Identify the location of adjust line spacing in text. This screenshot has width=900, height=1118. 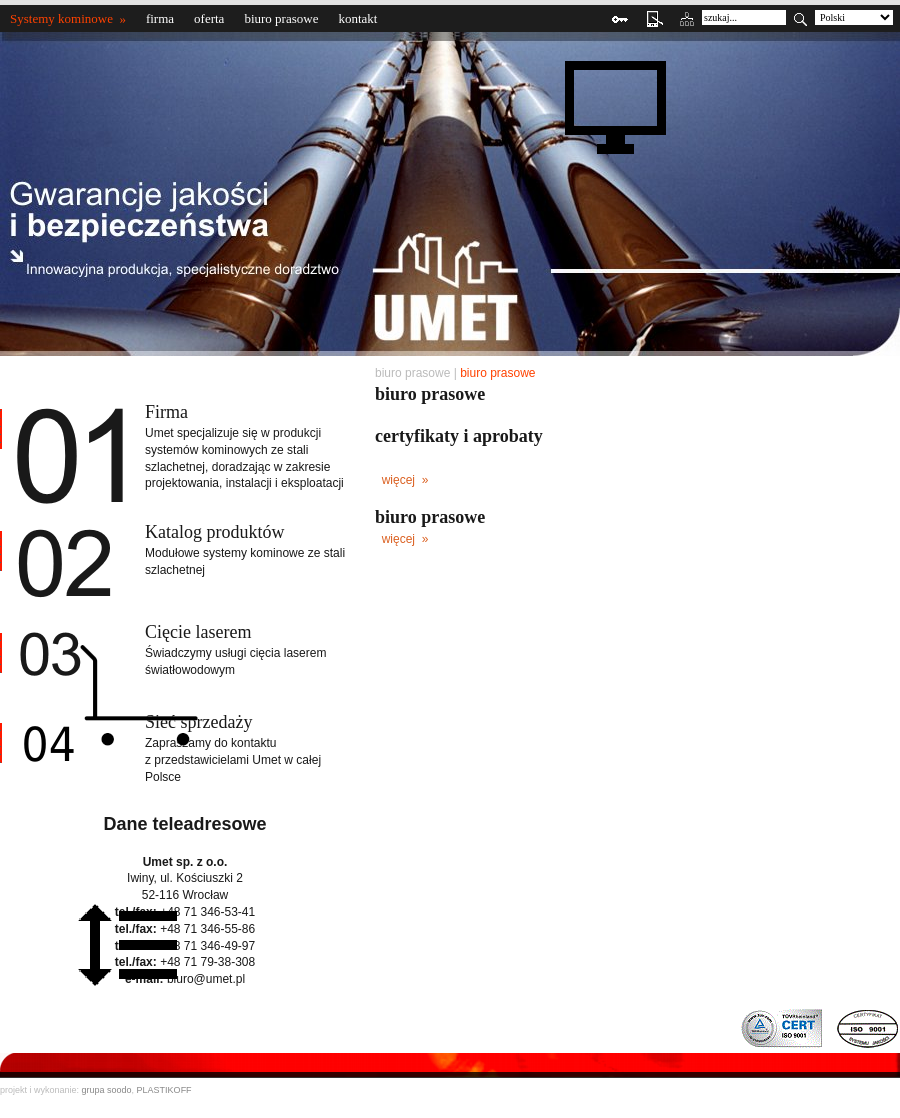
(129, 945).